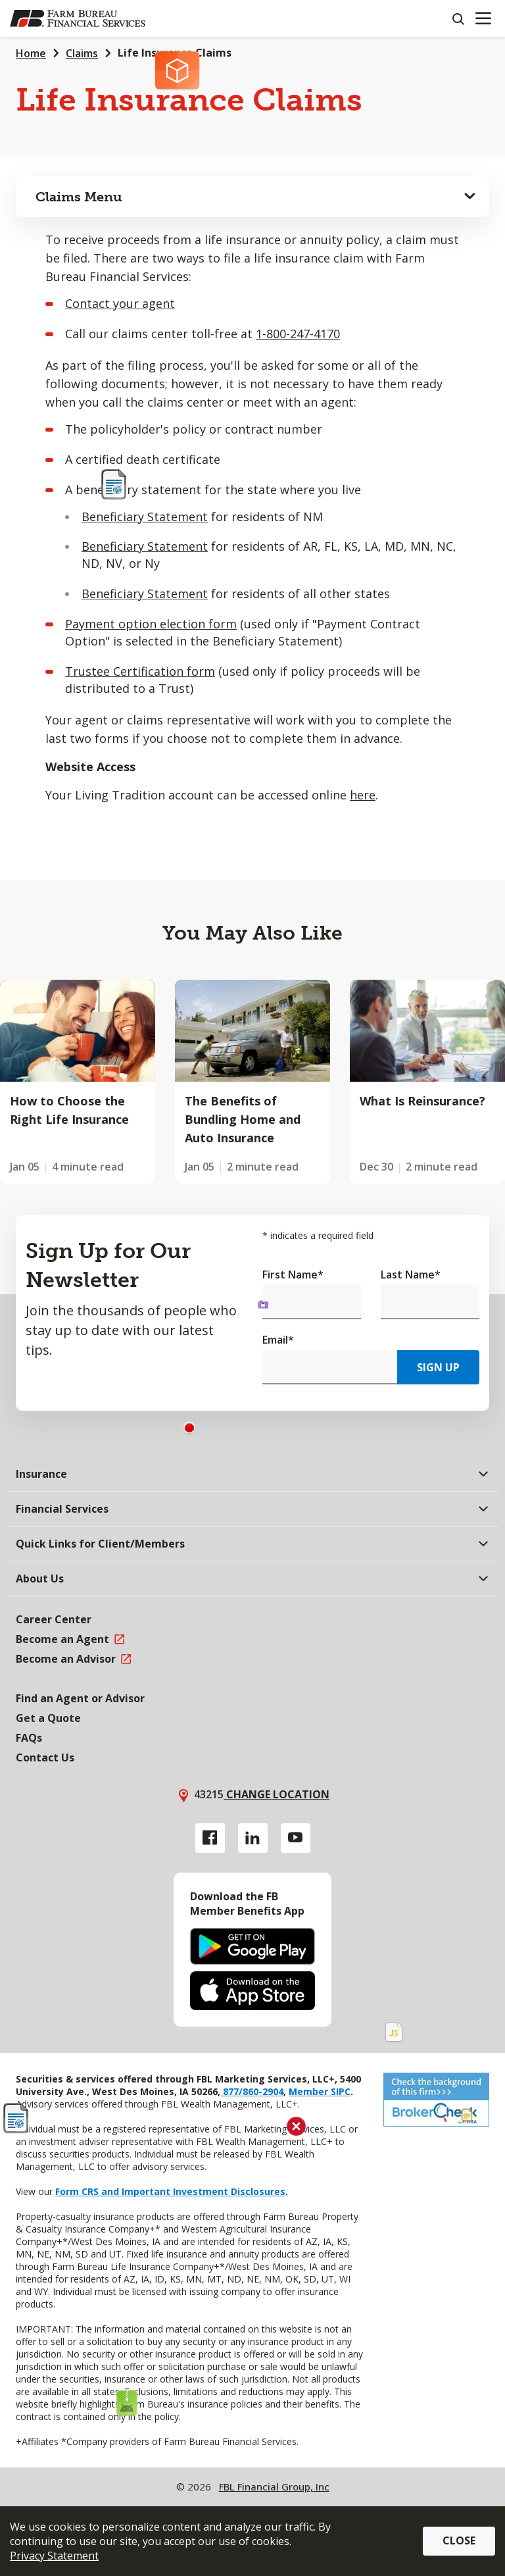 Image resolution: width=505 pixels, height=2576 pixels. Describe the element at coordinates (127, 2403) in the screenshot. I see `an android application package file (apk)` at that location.